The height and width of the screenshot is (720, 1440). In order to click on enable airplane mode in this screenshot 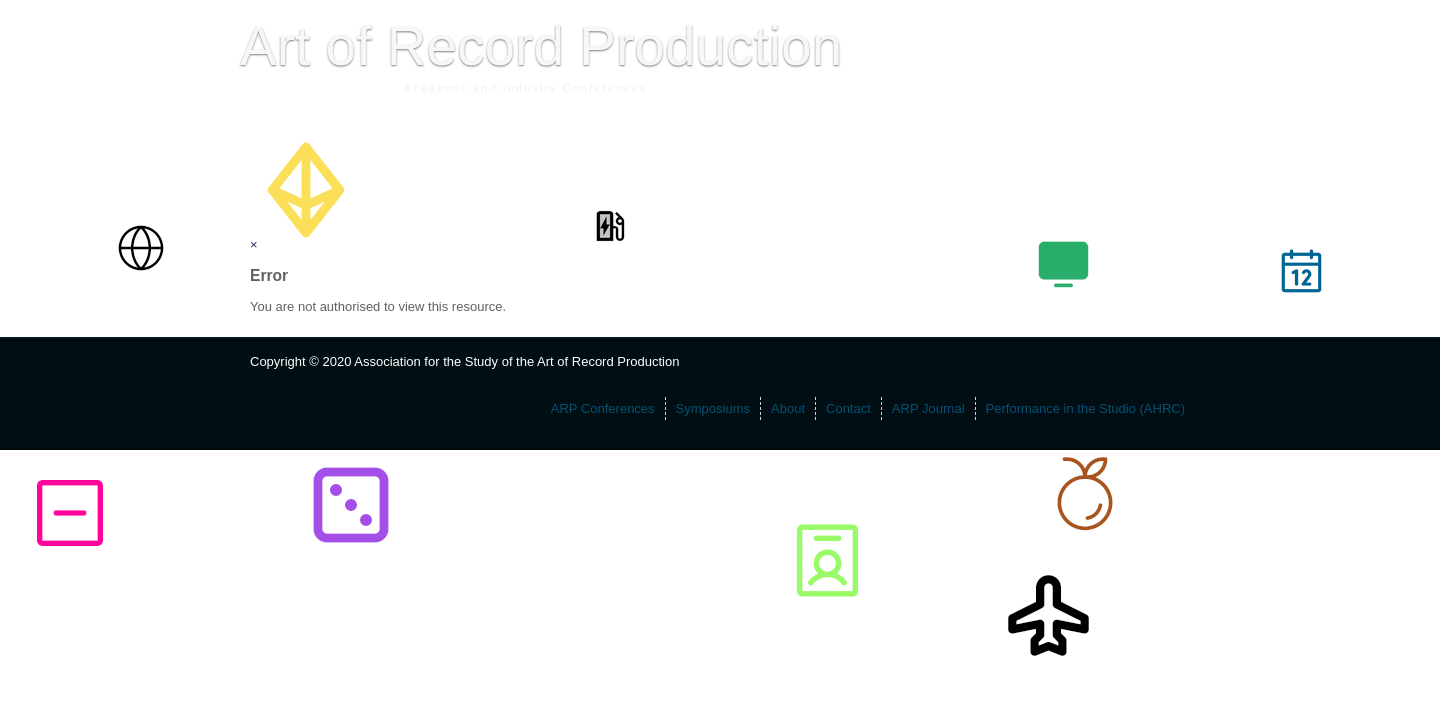, I will do `click(1048, 615)`.